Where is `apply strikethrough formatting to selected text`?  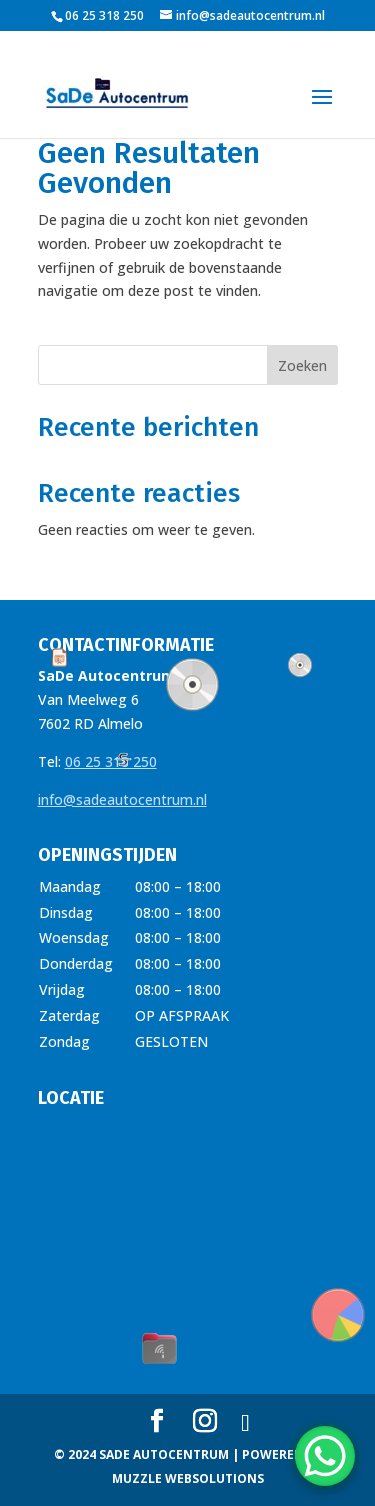
apply strikethrough formatting to selected text is located at coordinates (123, 759).